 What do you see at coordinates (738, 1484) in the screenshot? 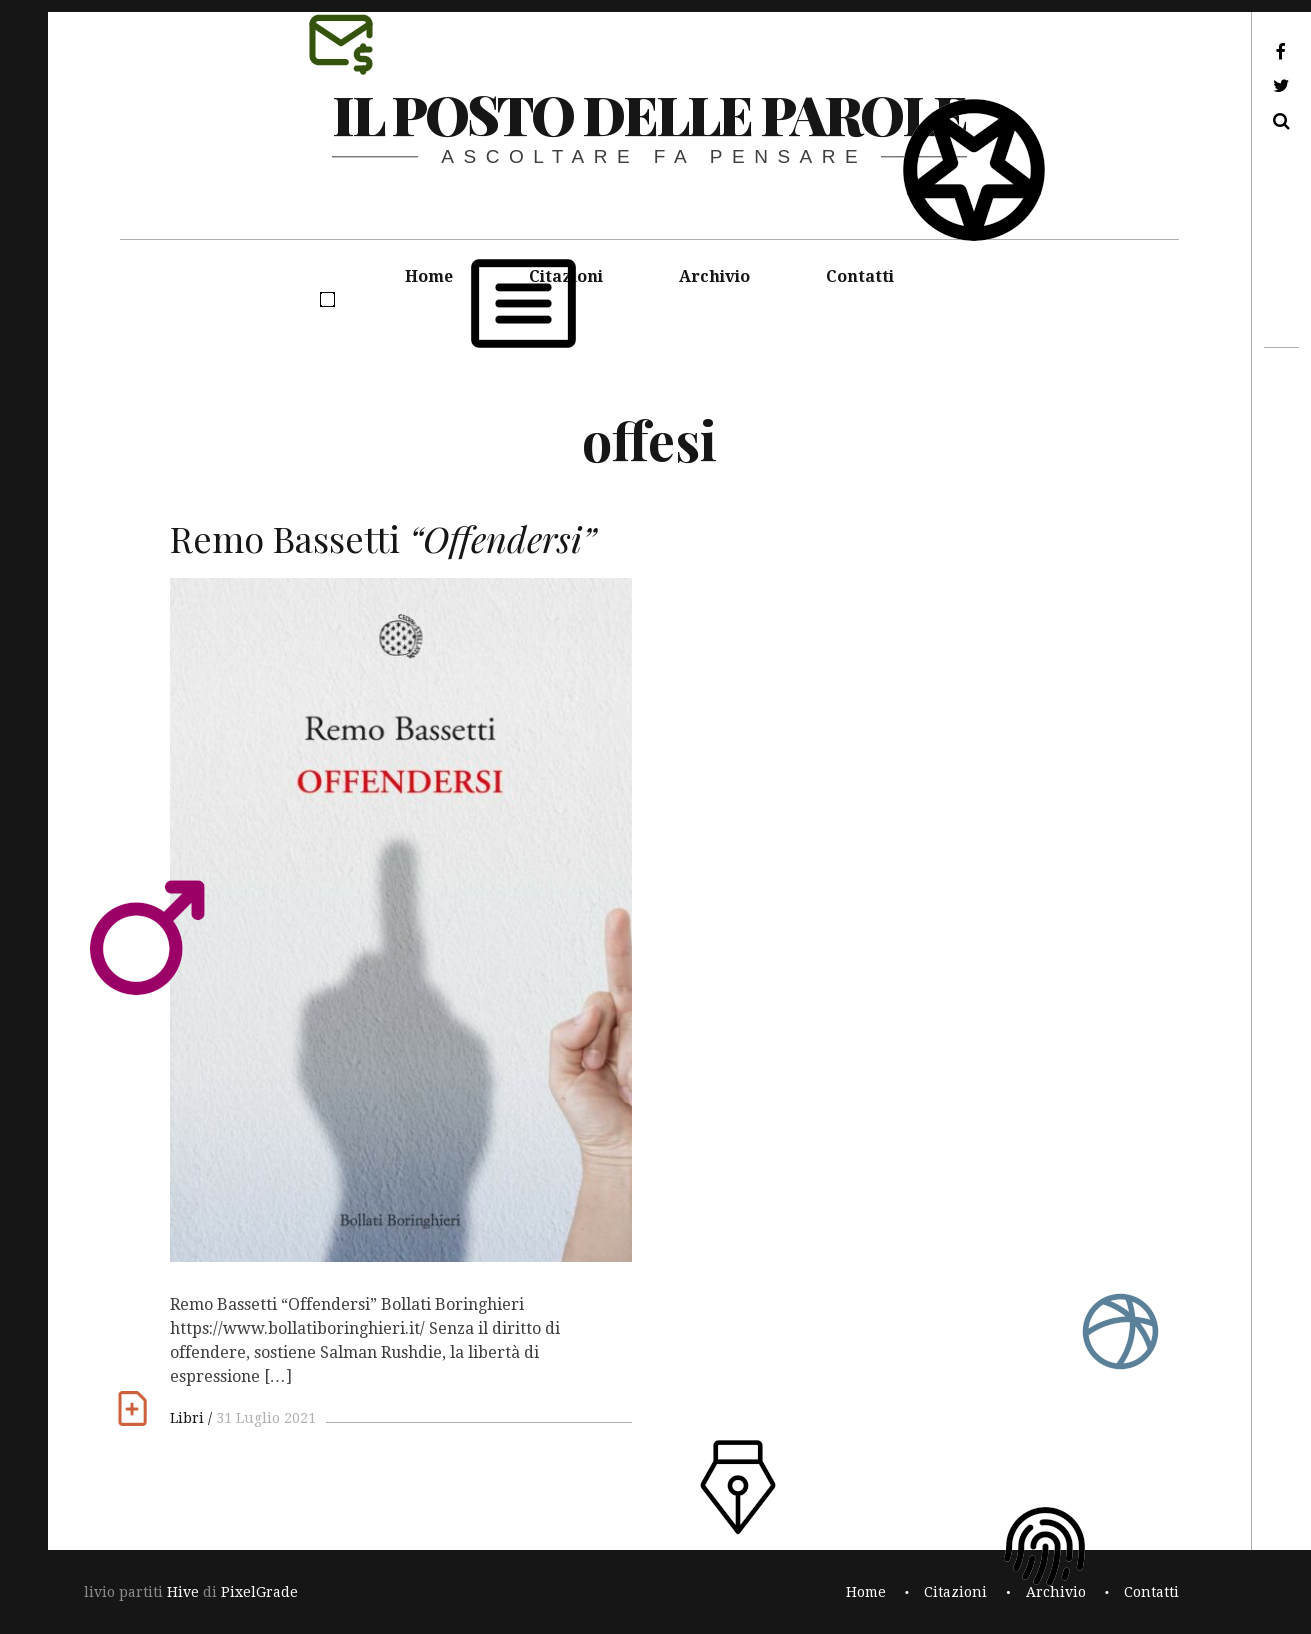
I see `access drawing or illustration tools` at bounding box center [738, 1484].